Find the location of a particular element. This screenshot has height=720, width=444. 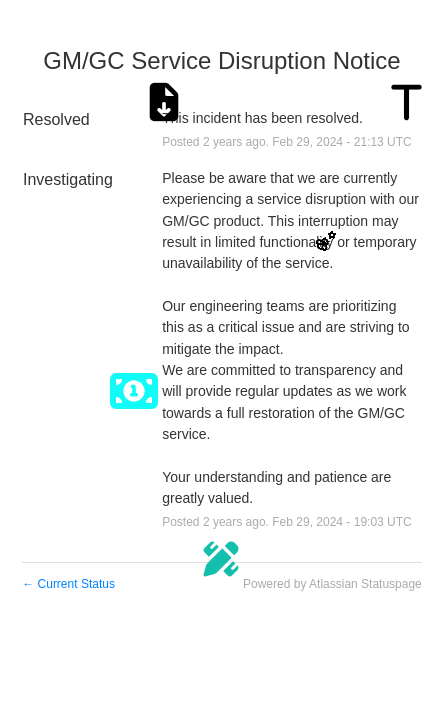

view payment or billing details is located at coordinates (134, 391).